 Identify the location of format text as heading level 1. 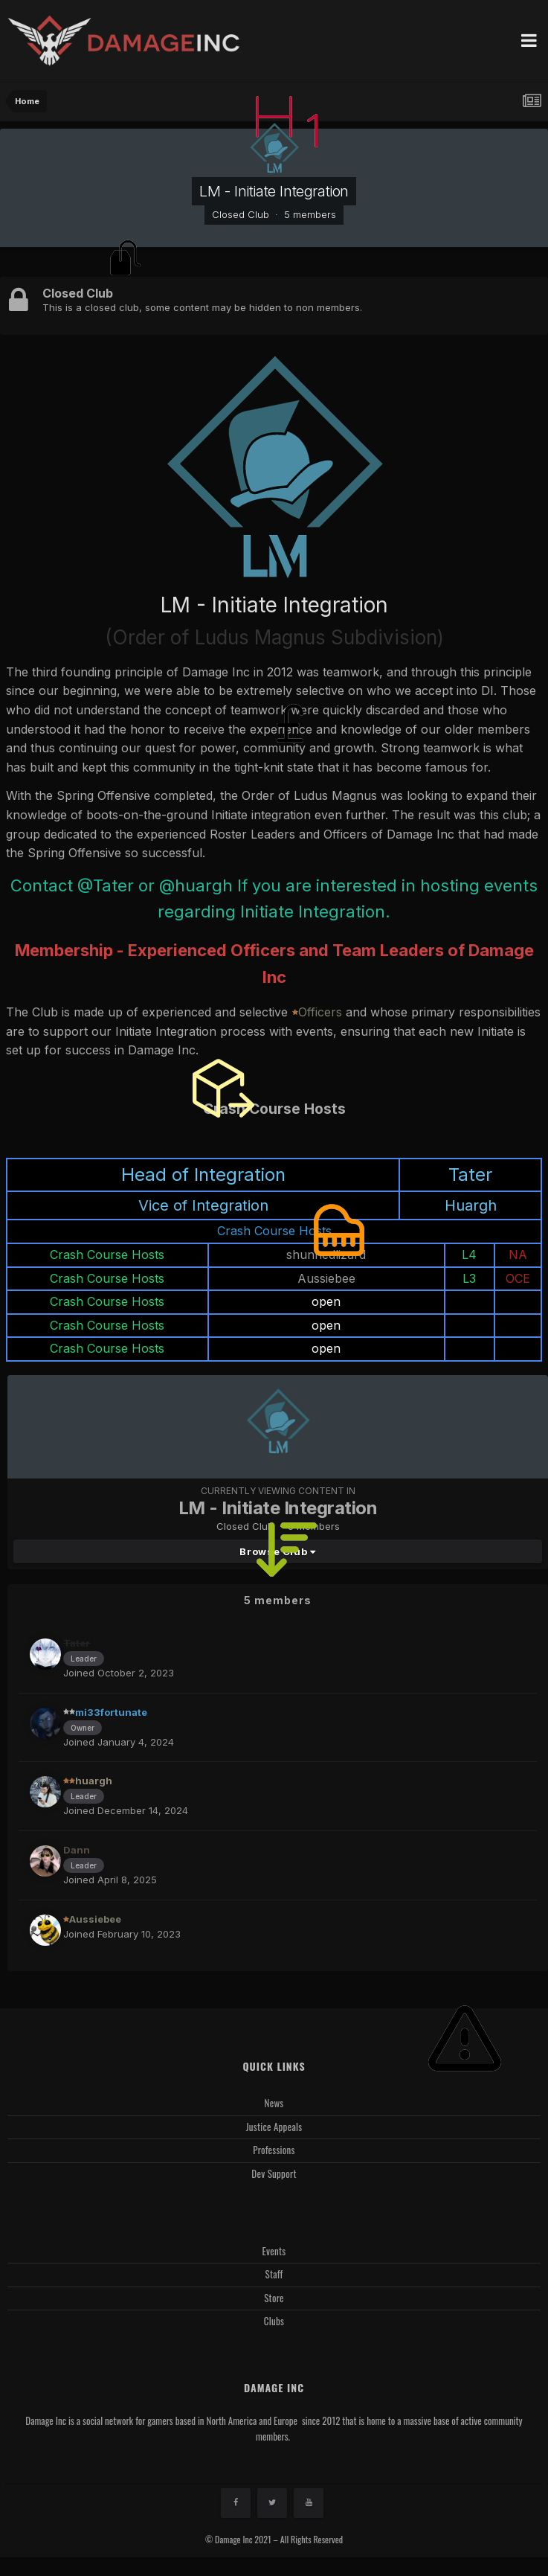
(286, 121).